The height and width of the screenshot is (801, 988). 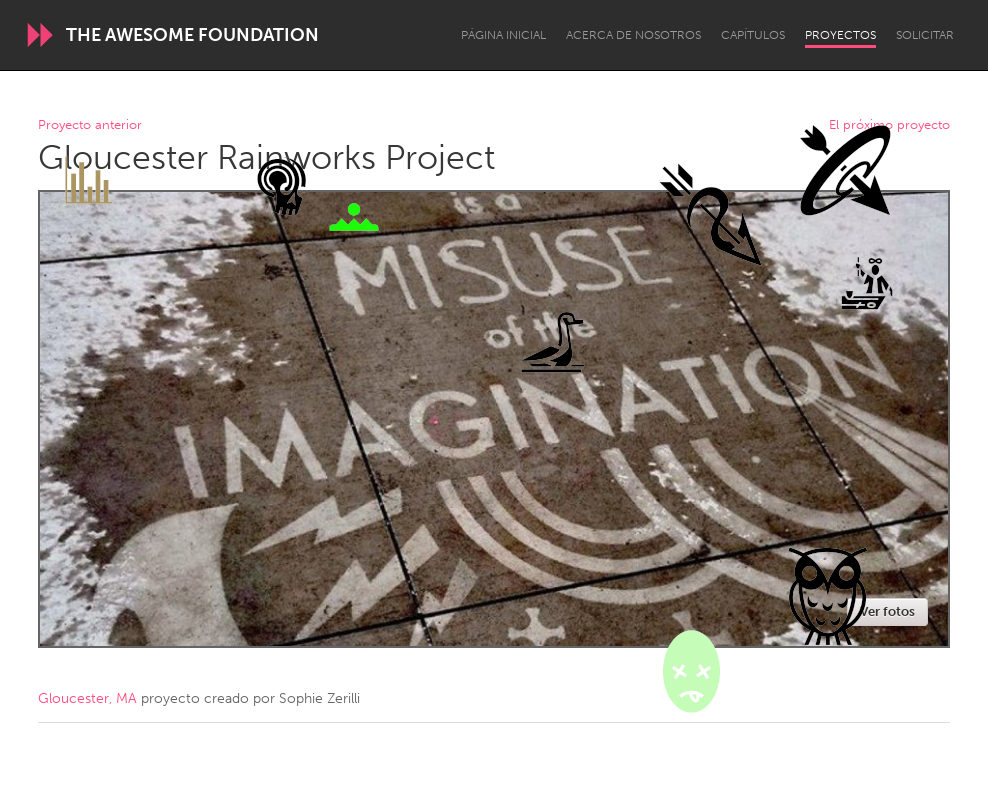 What do you see at coordinates (867, 283) in the screenshot?
I see `view the magician tarot card` at bounding box center [867, 283].